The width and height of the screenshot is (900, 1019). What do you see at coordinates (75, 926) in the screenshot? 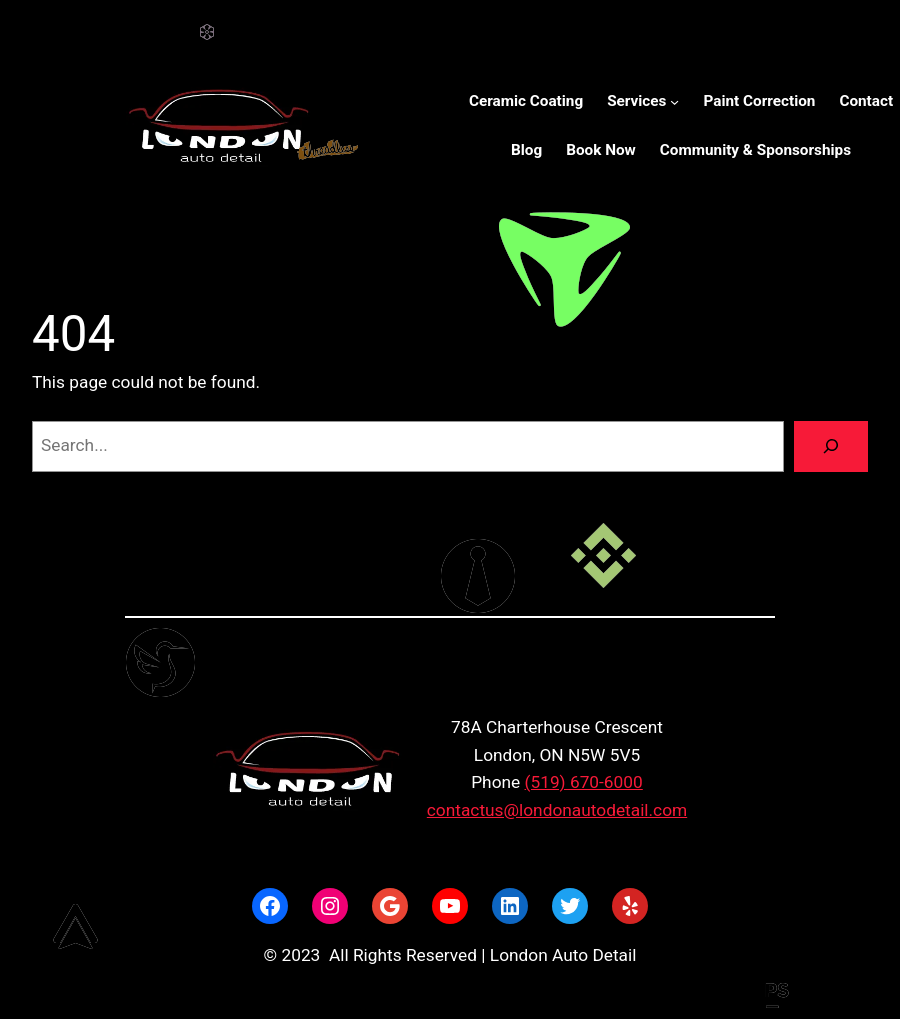
I see `open android auto app` at bounding box center [75, 926].